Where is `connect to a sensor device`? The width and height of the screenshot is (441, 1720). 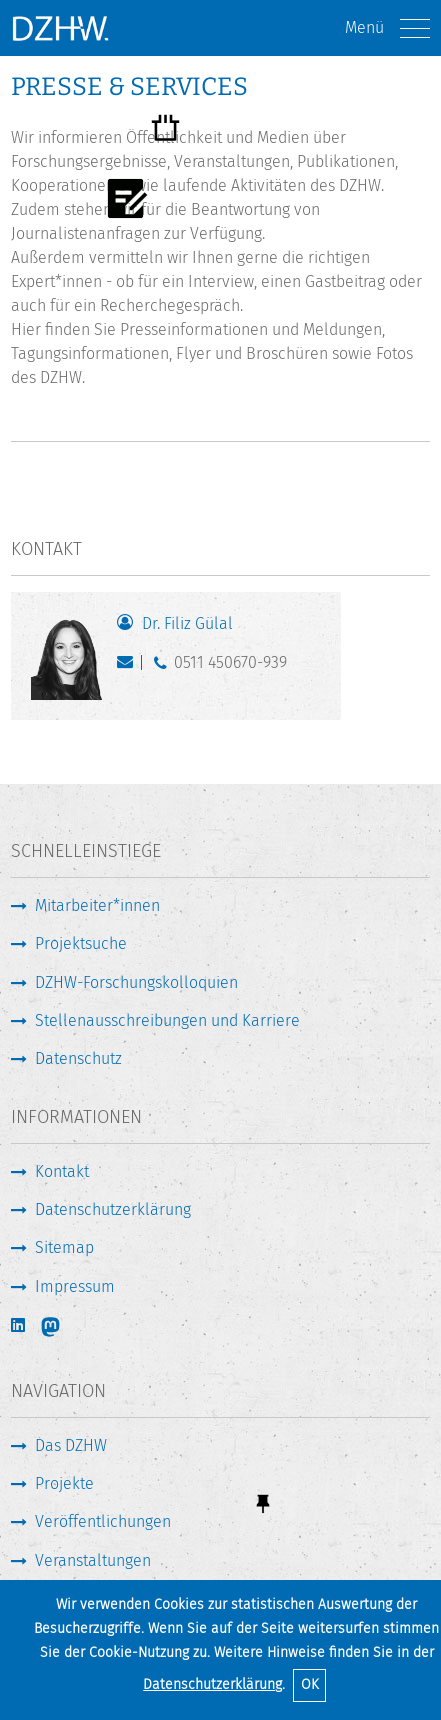
connect to a sensor device is located at coordinates (165, 128).